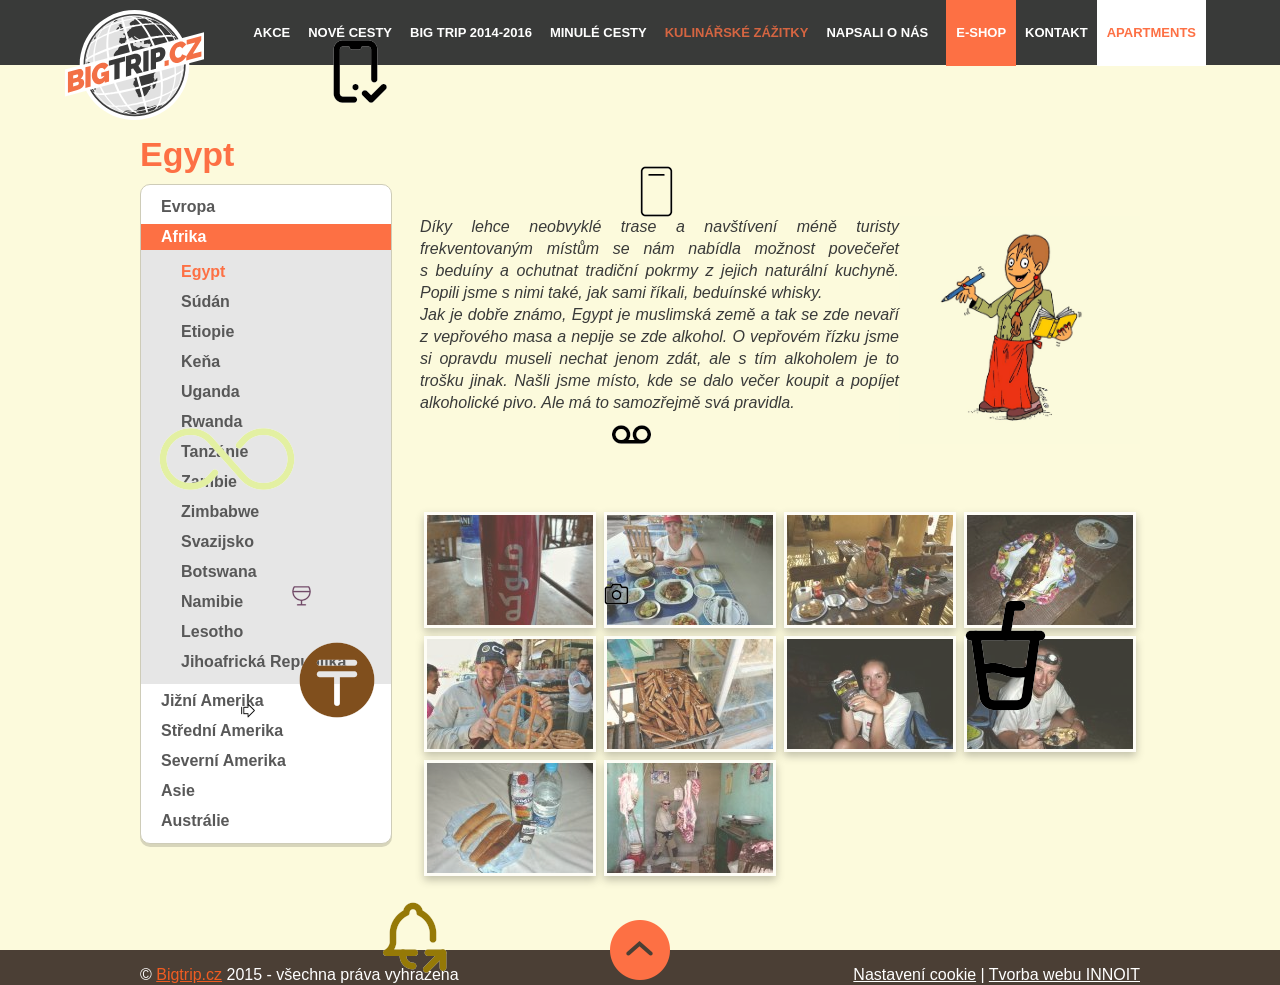  Describe the element at coordinates (616, 594) in the screenshot. I see `take a photo` at that location.